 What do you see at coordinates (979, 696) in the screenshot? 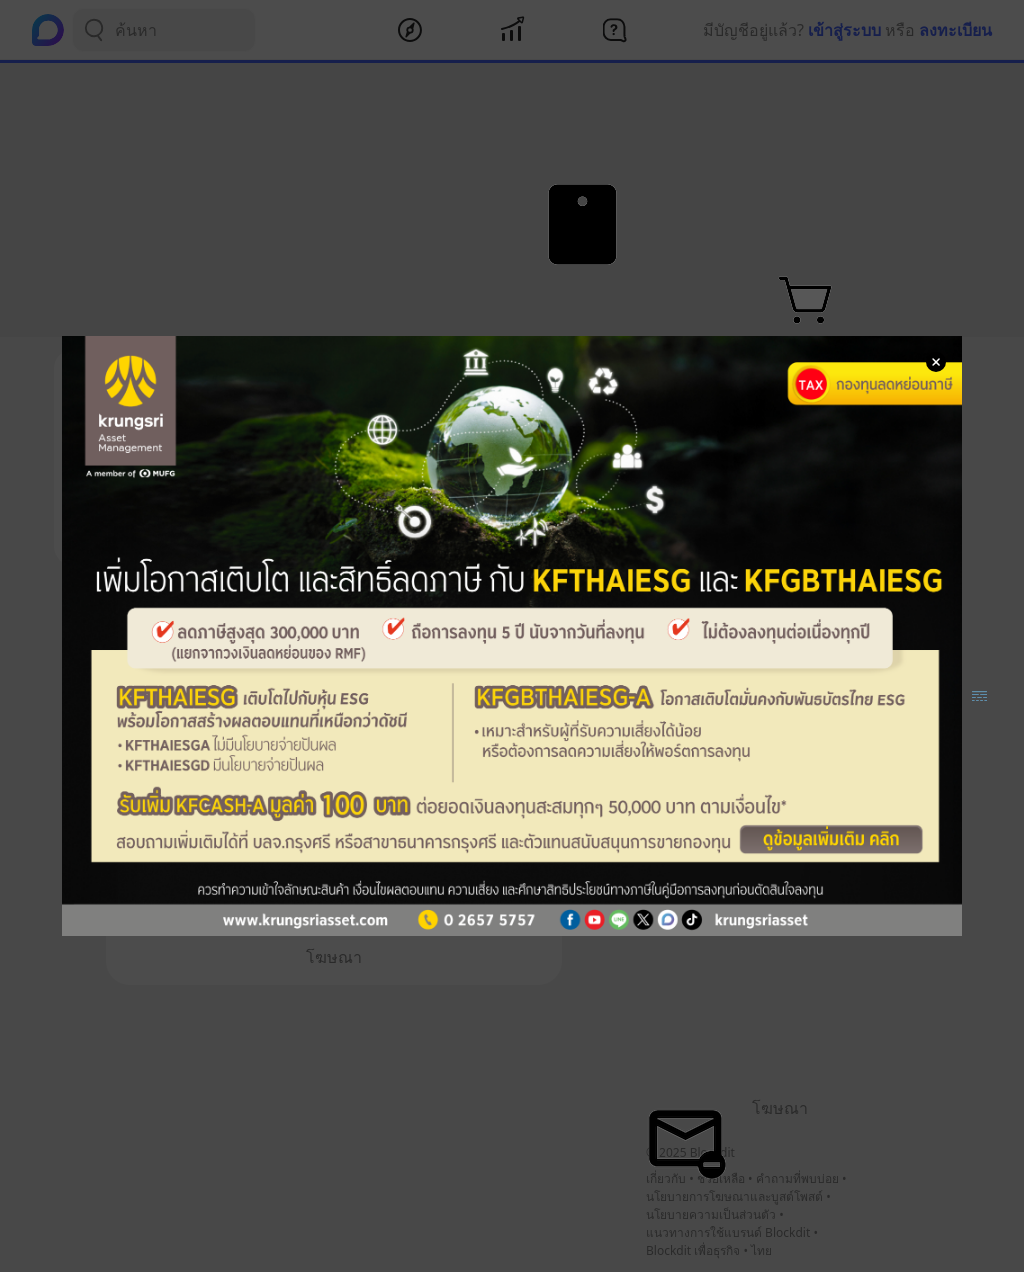
I see `apply a gradient fill to selected object` at bounding box center [979, 696].